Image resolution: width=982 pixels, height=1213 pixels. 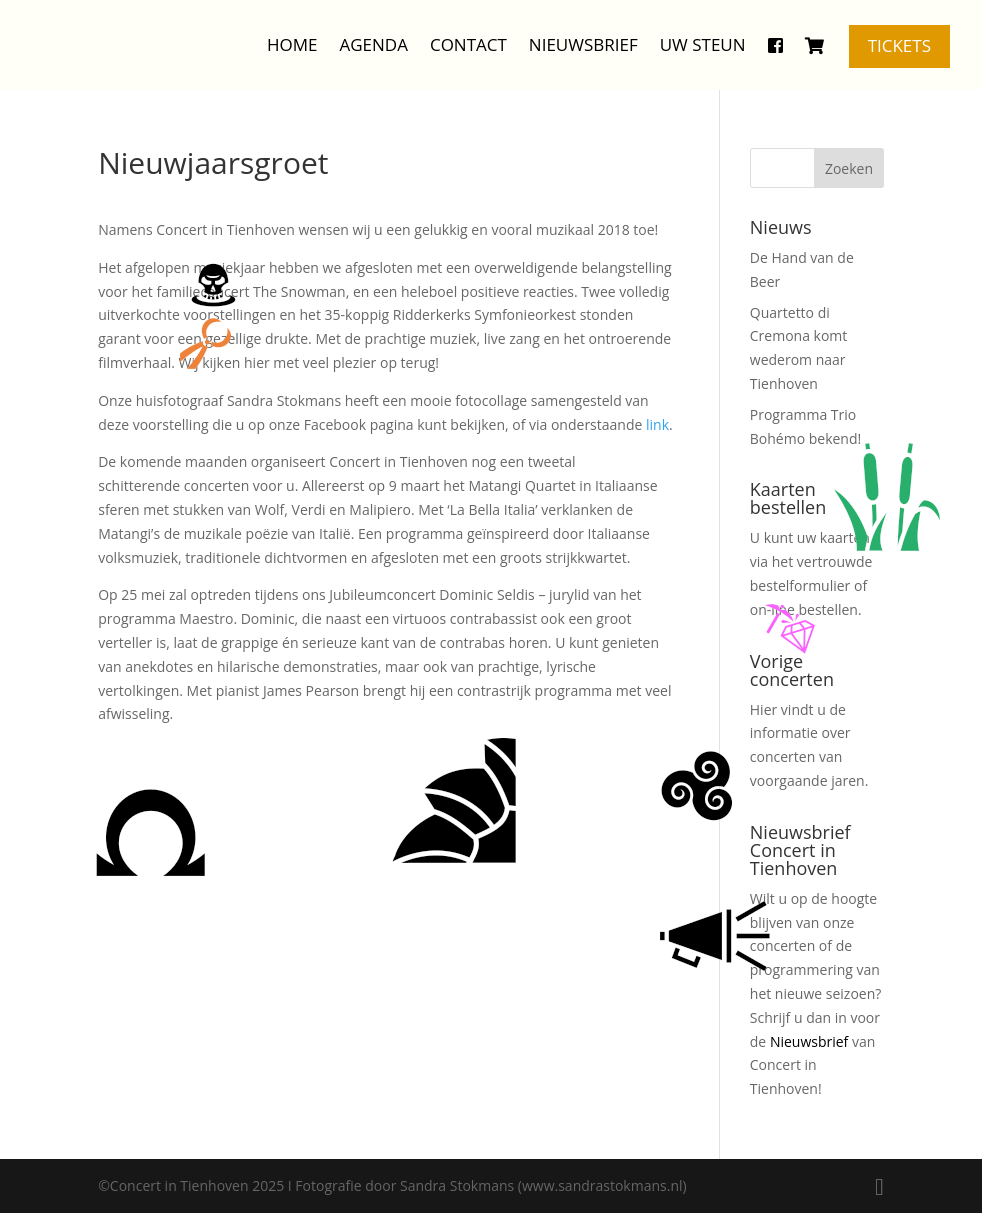 What do you see at coordinates (150, 833) in the screenshot?
I see `represents omega or final/end state in a game` at bounding box center [150, 833].